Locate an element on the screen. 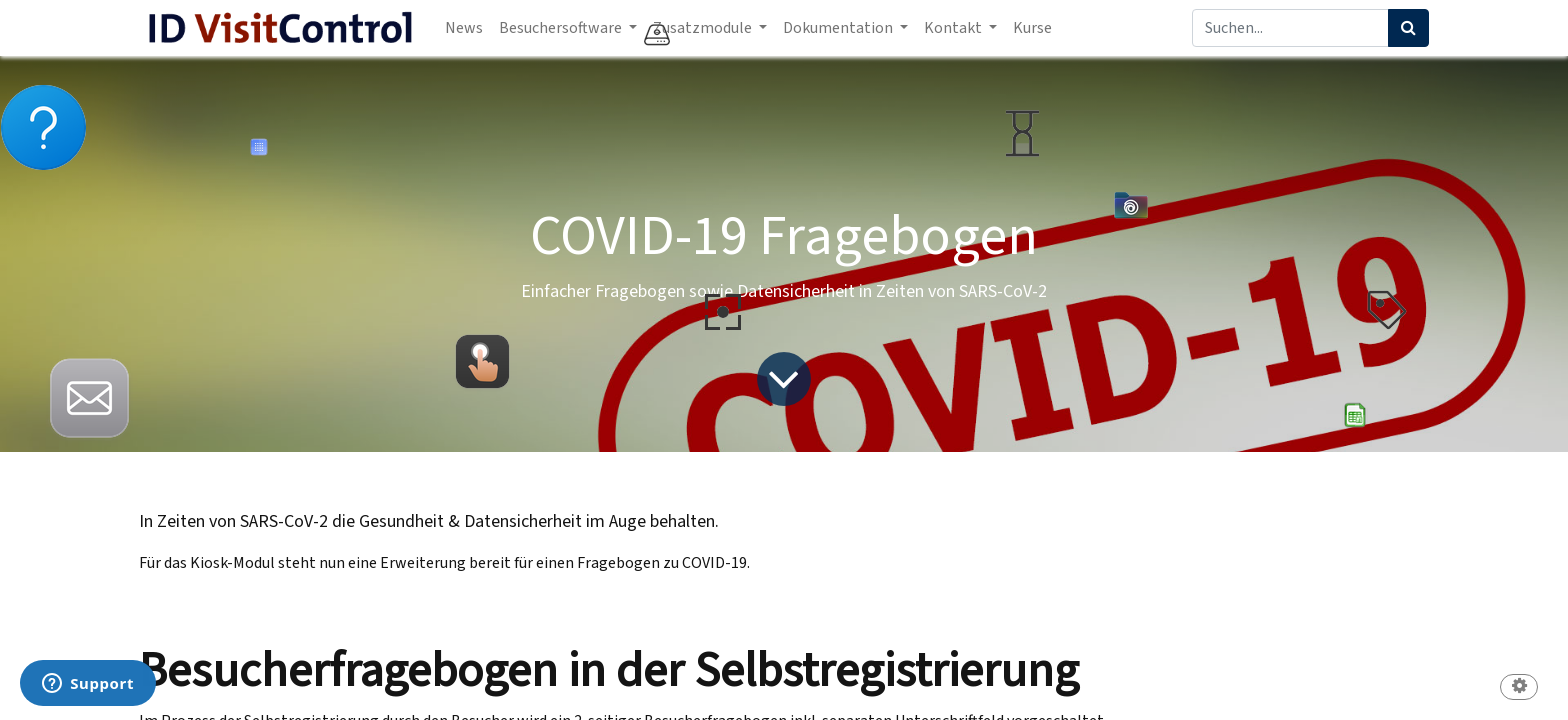 The width and height of the screenshot is (1568, 720). libreoffice calc spreadsheet template file is located at coordinates (1355, 415).